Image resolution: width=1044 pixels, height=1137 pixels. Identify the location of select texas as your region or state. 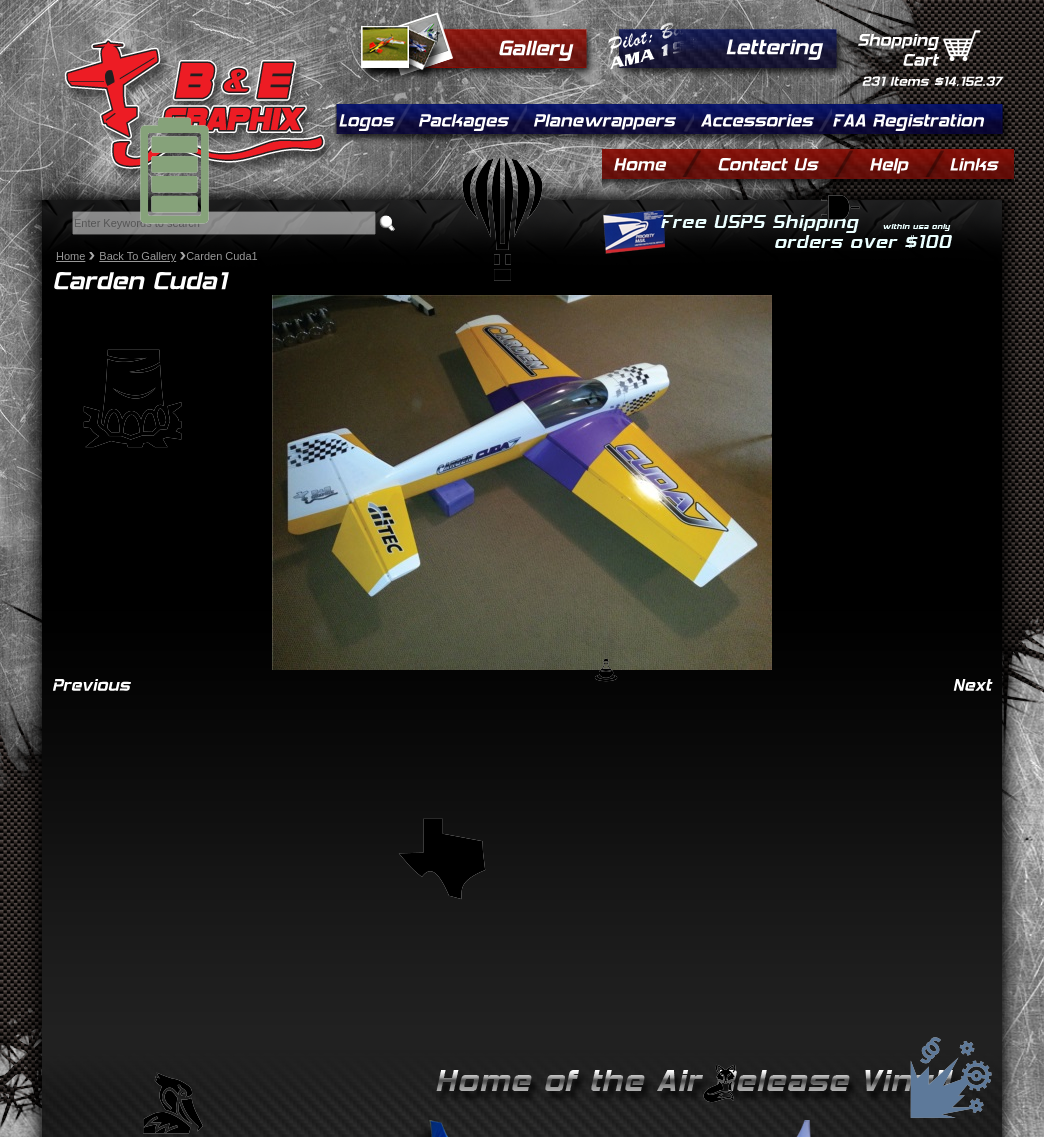
(442, 859).